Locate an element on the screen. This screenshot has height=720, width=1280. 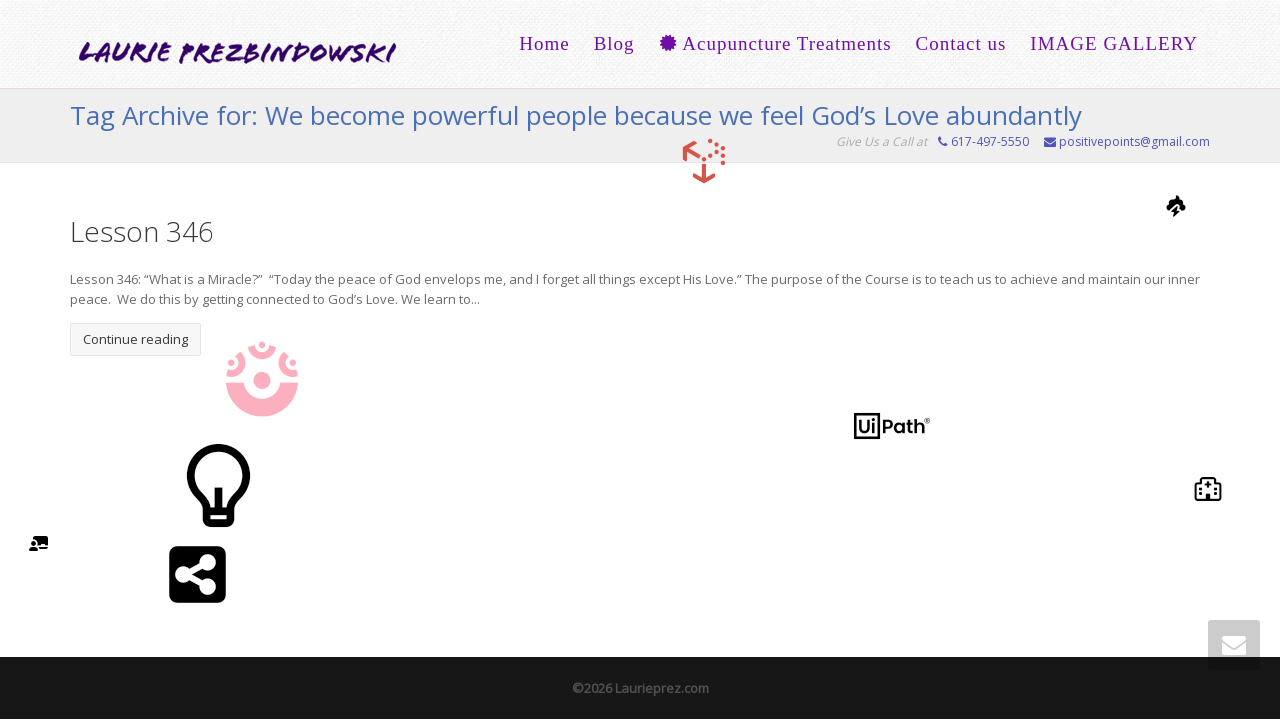
view tips or helpful suggestions is located at coordinates (218, 483).